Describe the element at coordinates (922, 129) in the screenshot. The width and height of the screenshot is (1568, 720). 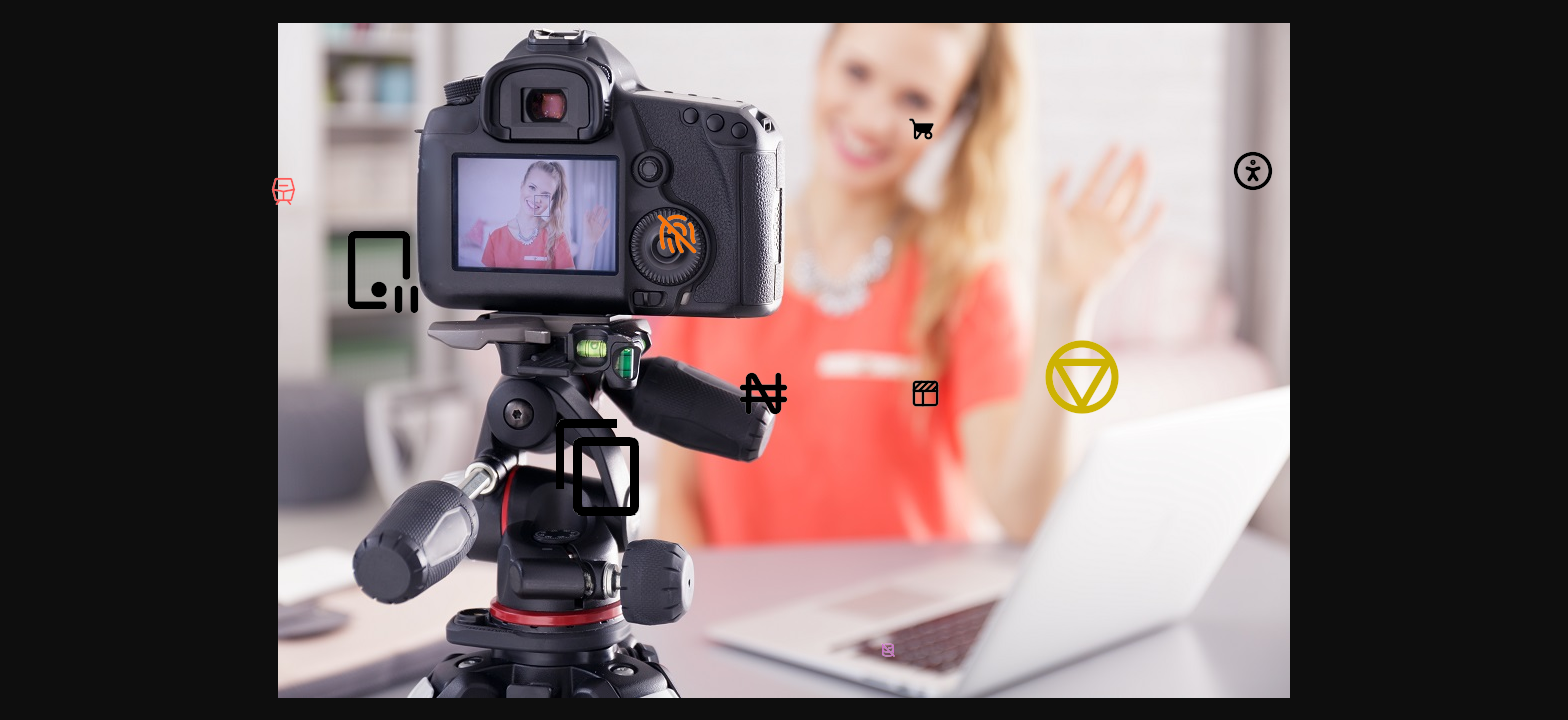
I see `access gardening tools or supplies` at that location.